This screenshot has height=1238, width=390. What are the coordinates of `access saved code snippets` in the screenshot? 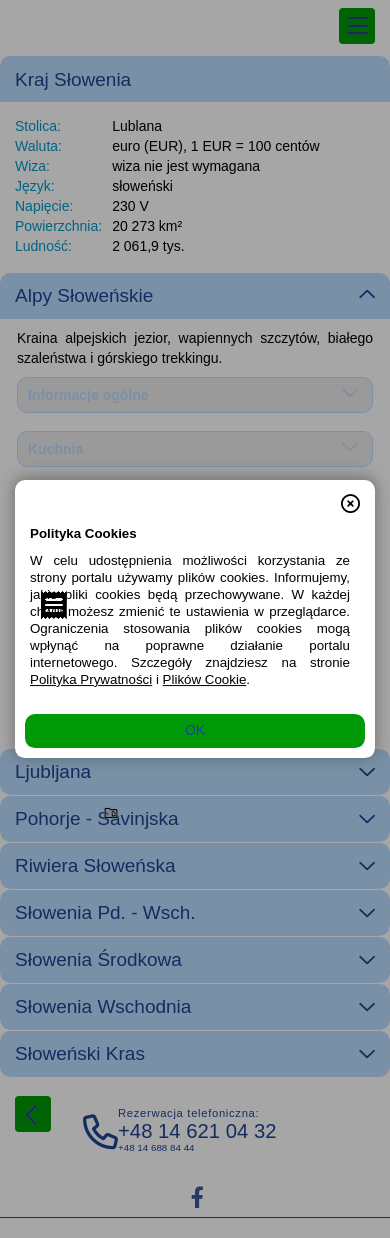 It's located at (111, 813).